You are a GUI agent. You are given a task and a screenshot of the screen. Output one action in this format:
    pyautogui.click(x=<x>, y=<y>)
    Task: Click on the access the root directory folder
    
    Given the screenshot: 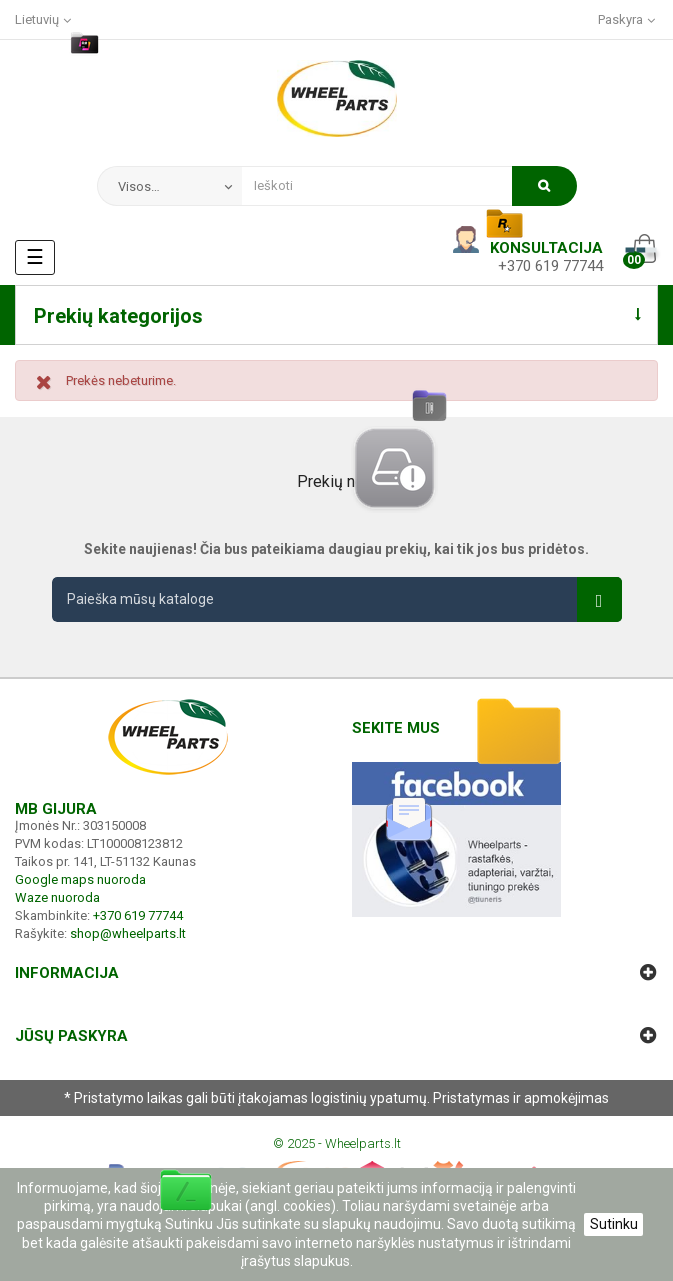 What is the action you would take?
    pyautogui.click(x=186, y=1190)
    